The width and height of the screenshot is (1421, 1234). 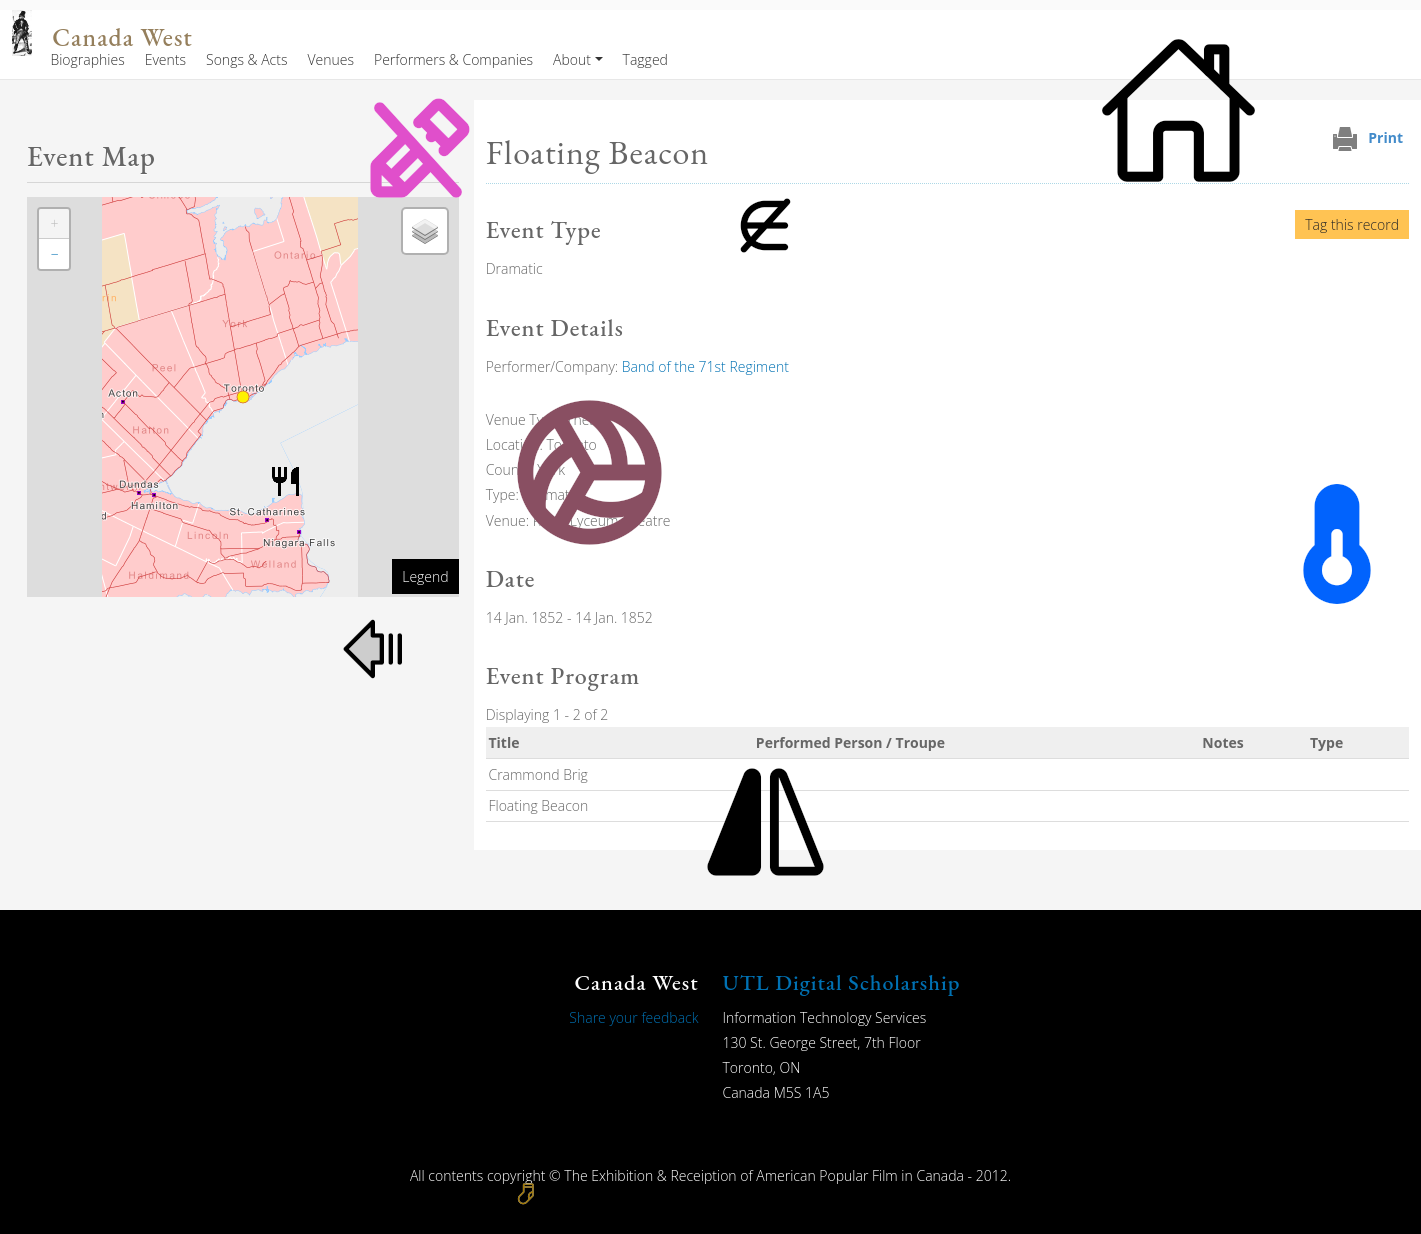 What do you see at coordinates (526, 1193) in the screenshot?
I see `browse clothing or apparel items` at bounding box center [526, 1193].